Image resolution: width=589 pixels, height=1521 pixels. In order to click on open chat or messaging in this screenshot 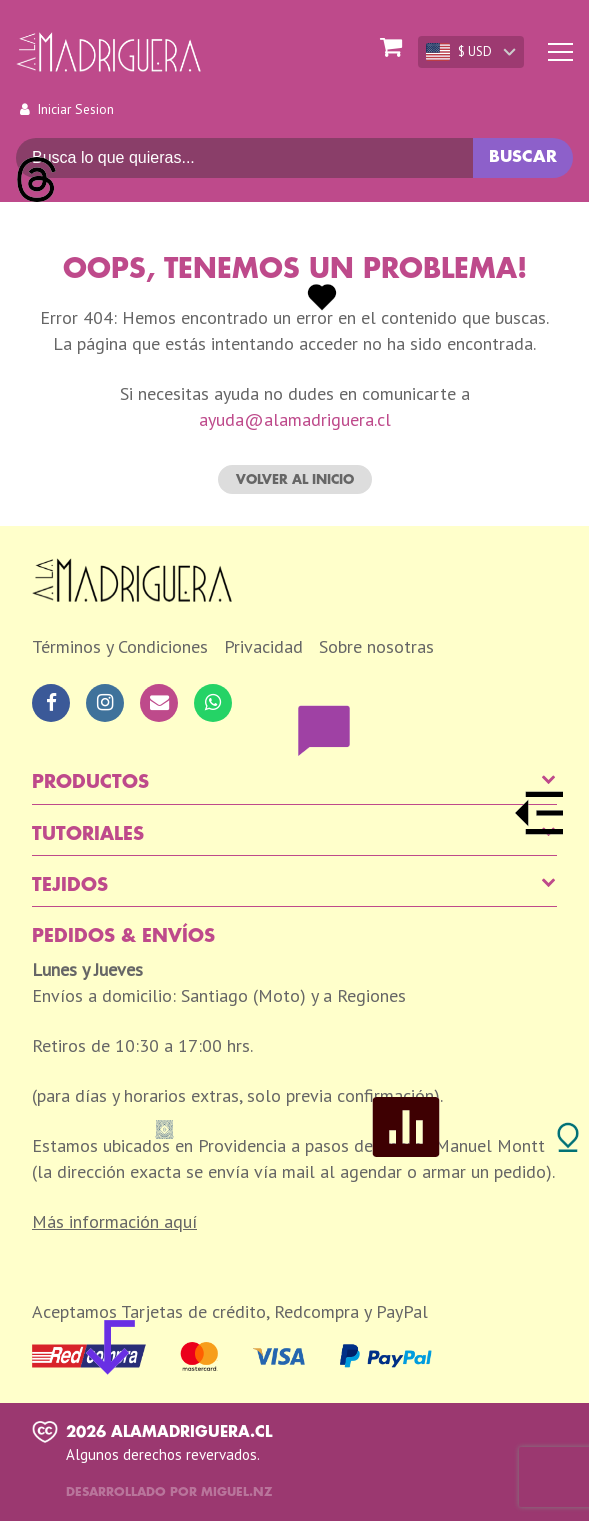, I will do `click(324, 729)`.